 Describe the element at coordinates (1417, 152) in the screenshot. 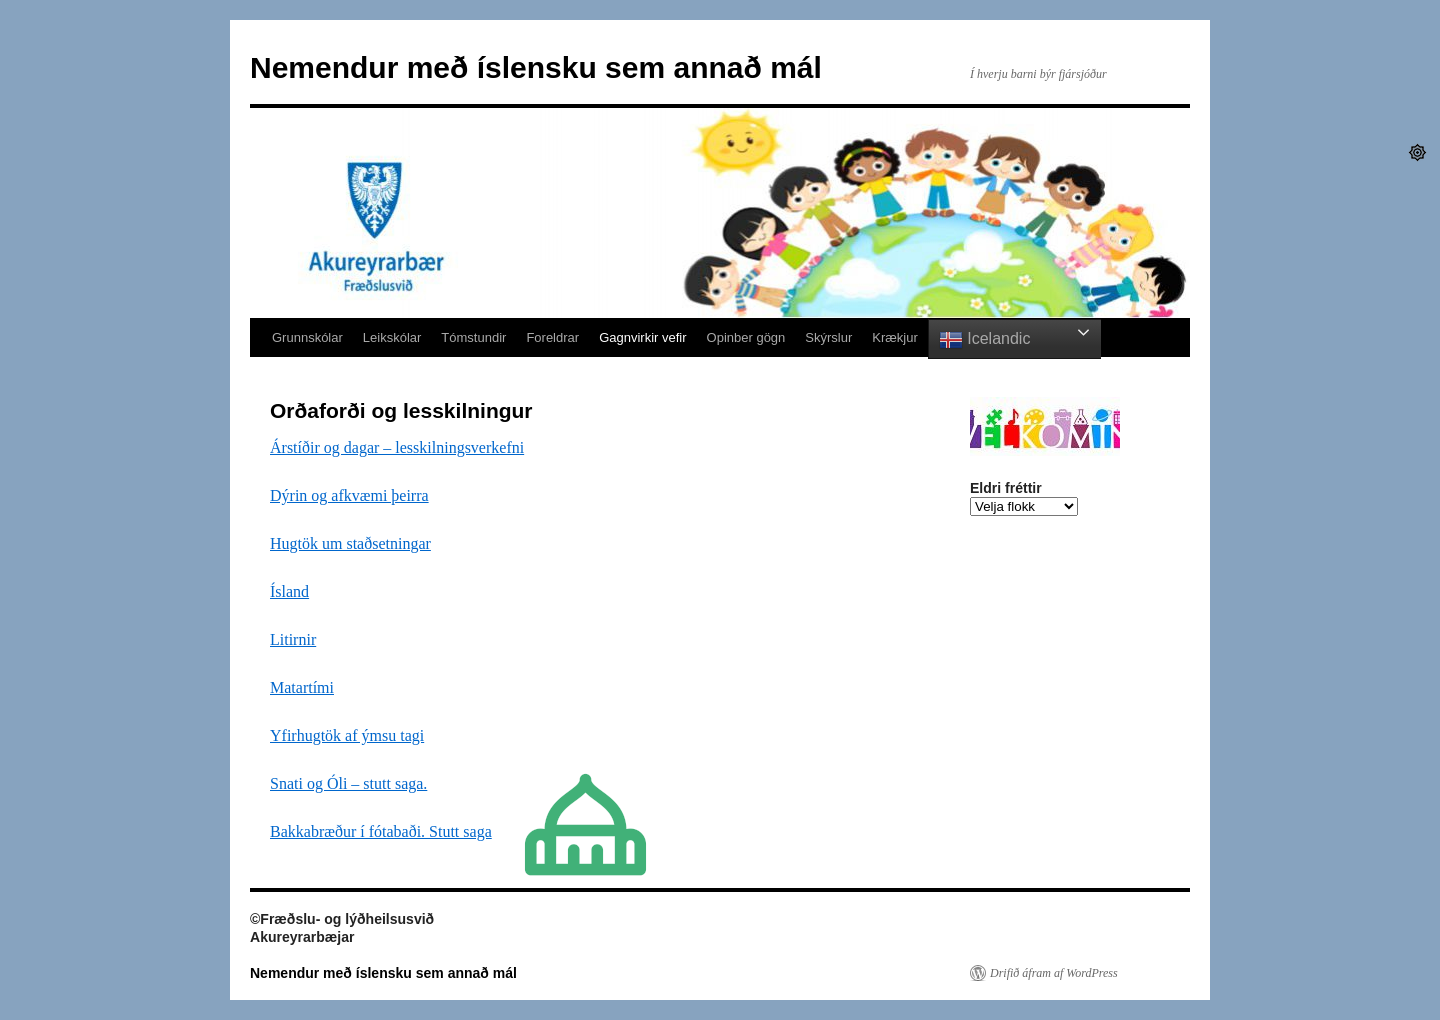

I see `adjust screen brightness settings` at that location.